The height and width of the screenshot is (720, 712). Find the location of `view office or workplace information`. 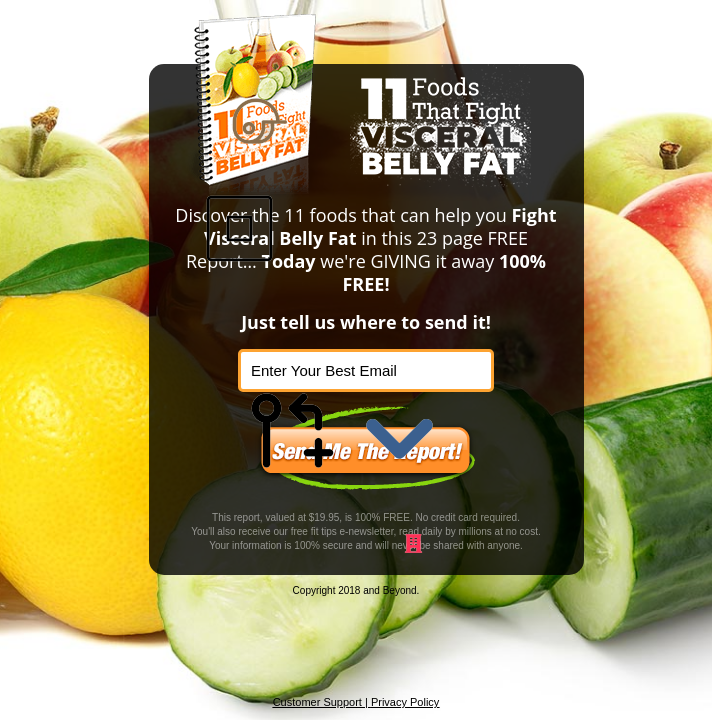

view office or workplace information is located at coordinates (413, 543).